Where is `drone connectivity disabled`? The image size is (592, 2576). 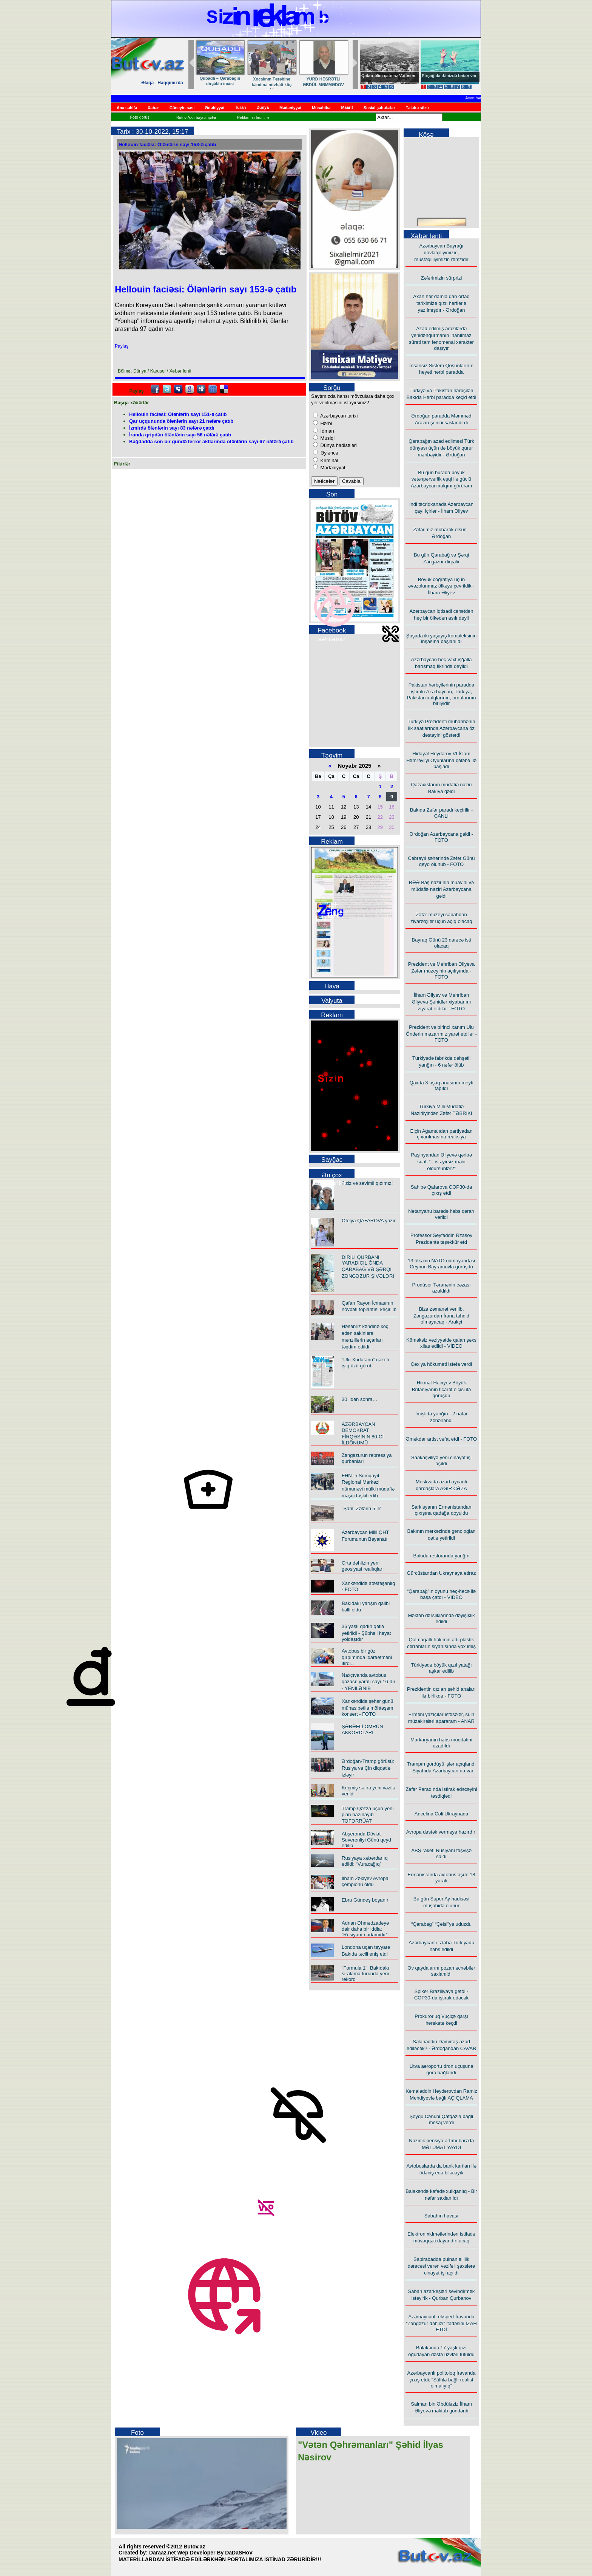 drone connectivity disabled is located at coordinates (390, 634).